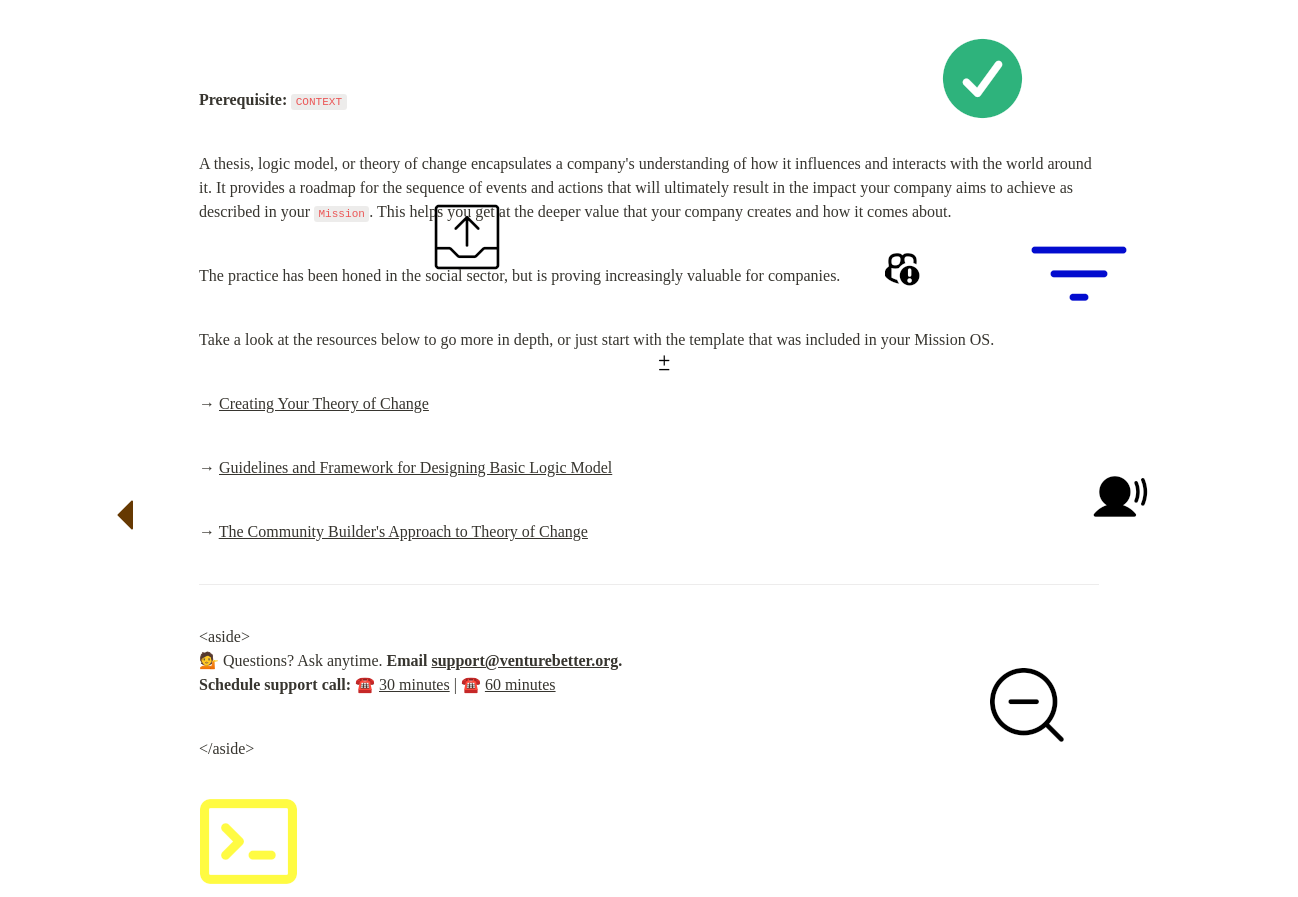 The width and height of the screenshot is (1298, 897). What do you see at coordinates (1079, 275) in the screenshot?
I see `filter or sort list items` at bounding box center [1079, 275].